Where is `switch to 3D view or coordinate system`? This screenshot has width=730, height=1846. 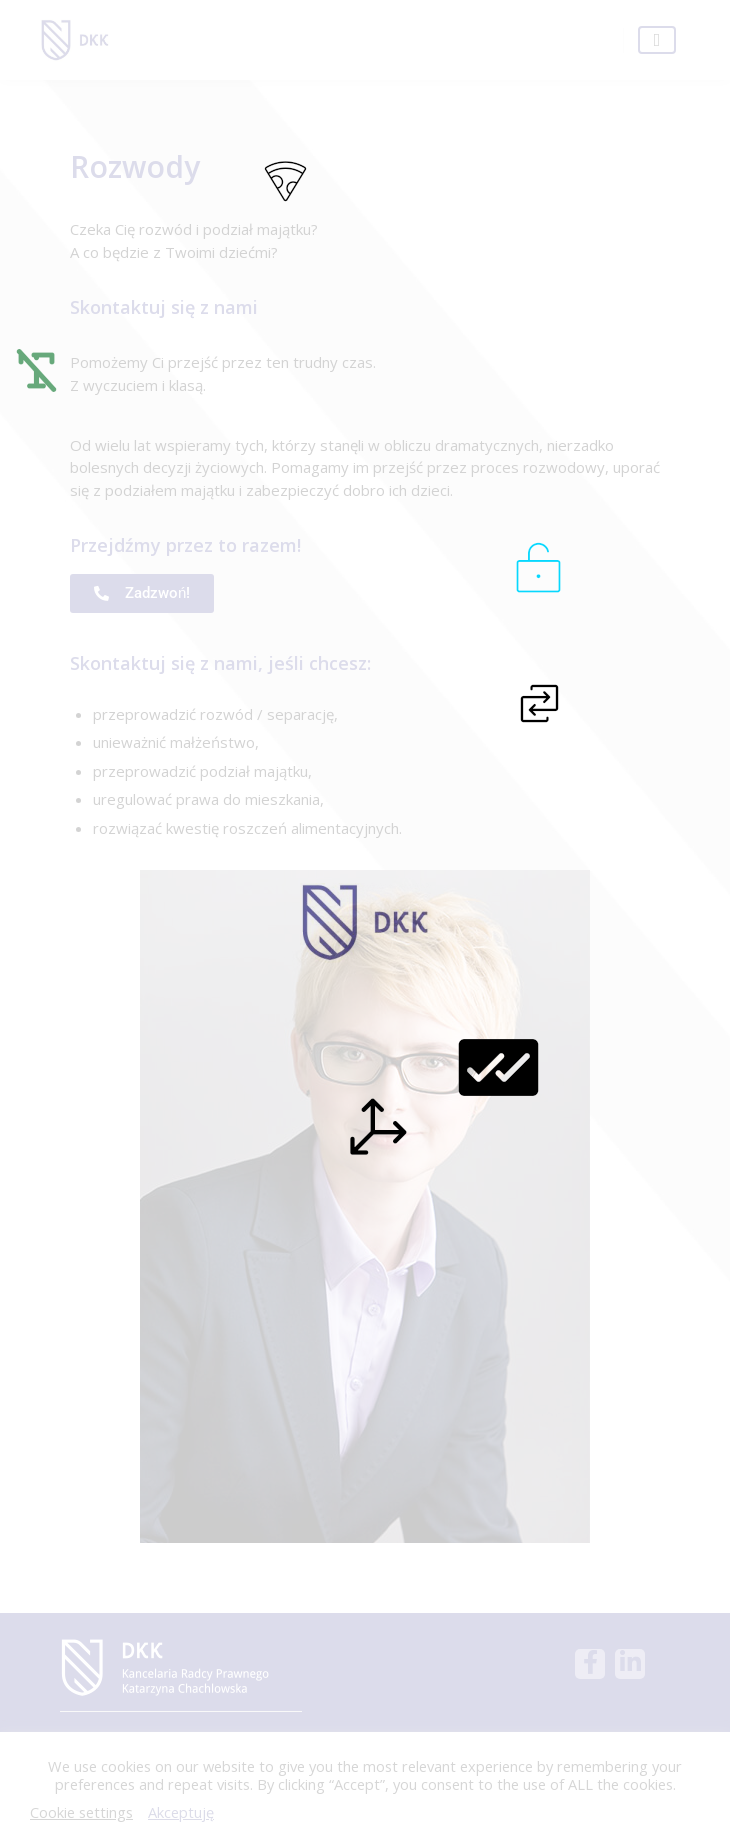
switch to 3D view or coordinate system is located at coordinates (375, 1130).